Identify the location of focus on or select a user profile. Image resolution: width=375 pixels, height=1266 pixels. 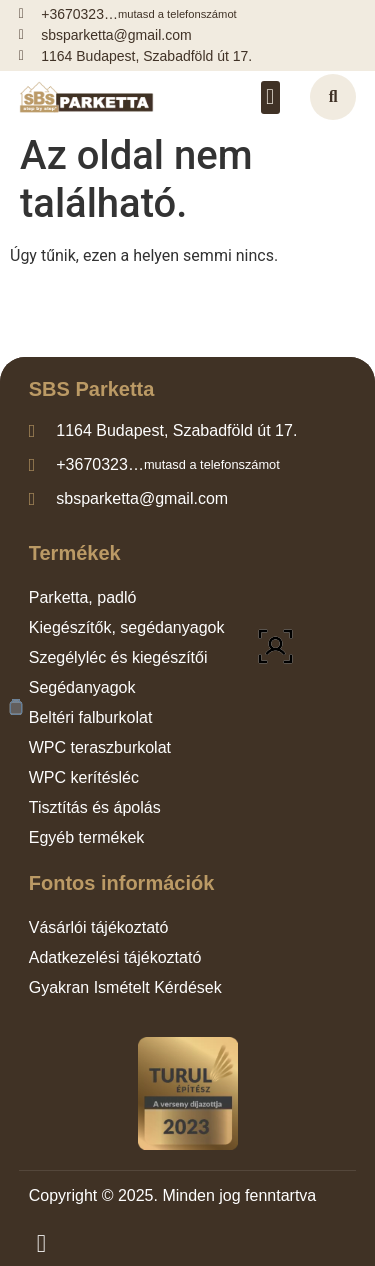
(275, 646).